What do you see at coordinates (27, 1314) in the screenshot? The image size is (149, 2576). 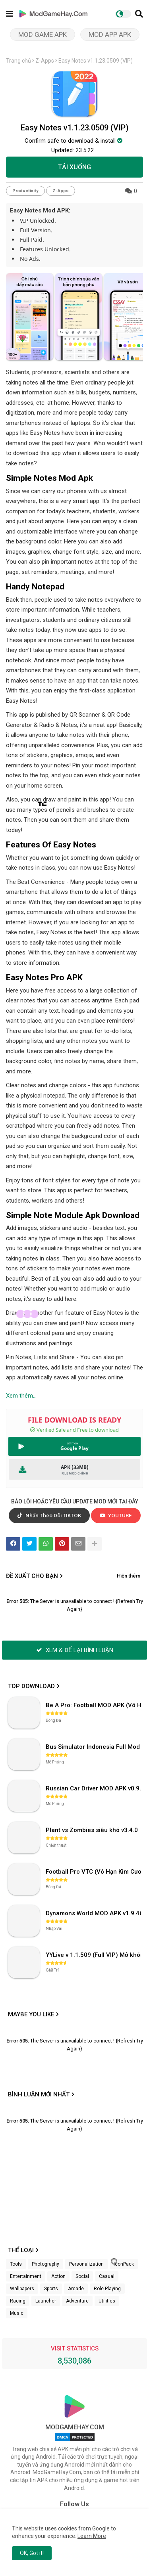 I see `open the Letterboxd app` at bounding box center [27, 1314].